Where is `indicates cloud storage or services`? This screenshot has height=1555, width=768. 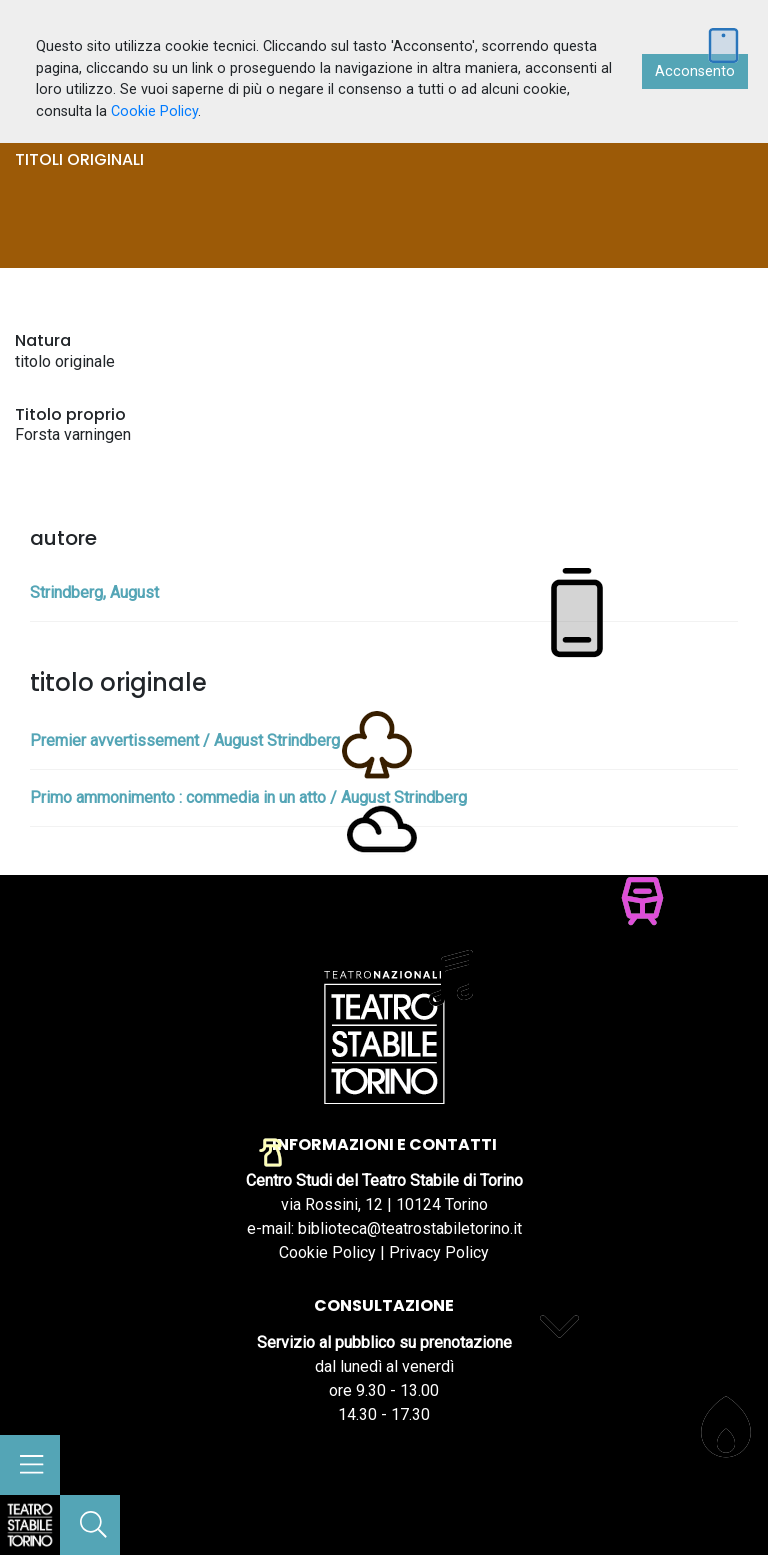
indicates cloud storage or services is located at coordinates (382, 829).